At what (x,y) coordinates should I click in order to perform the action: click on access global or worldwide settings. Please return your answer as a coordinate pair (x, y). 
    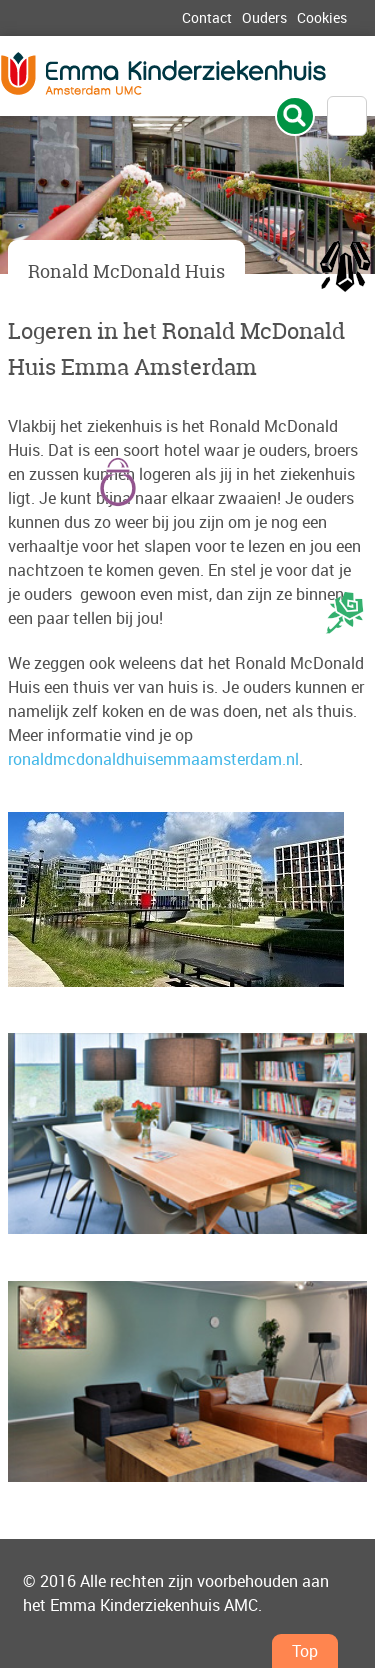
    Looking at the image, I should click on (118, 482).